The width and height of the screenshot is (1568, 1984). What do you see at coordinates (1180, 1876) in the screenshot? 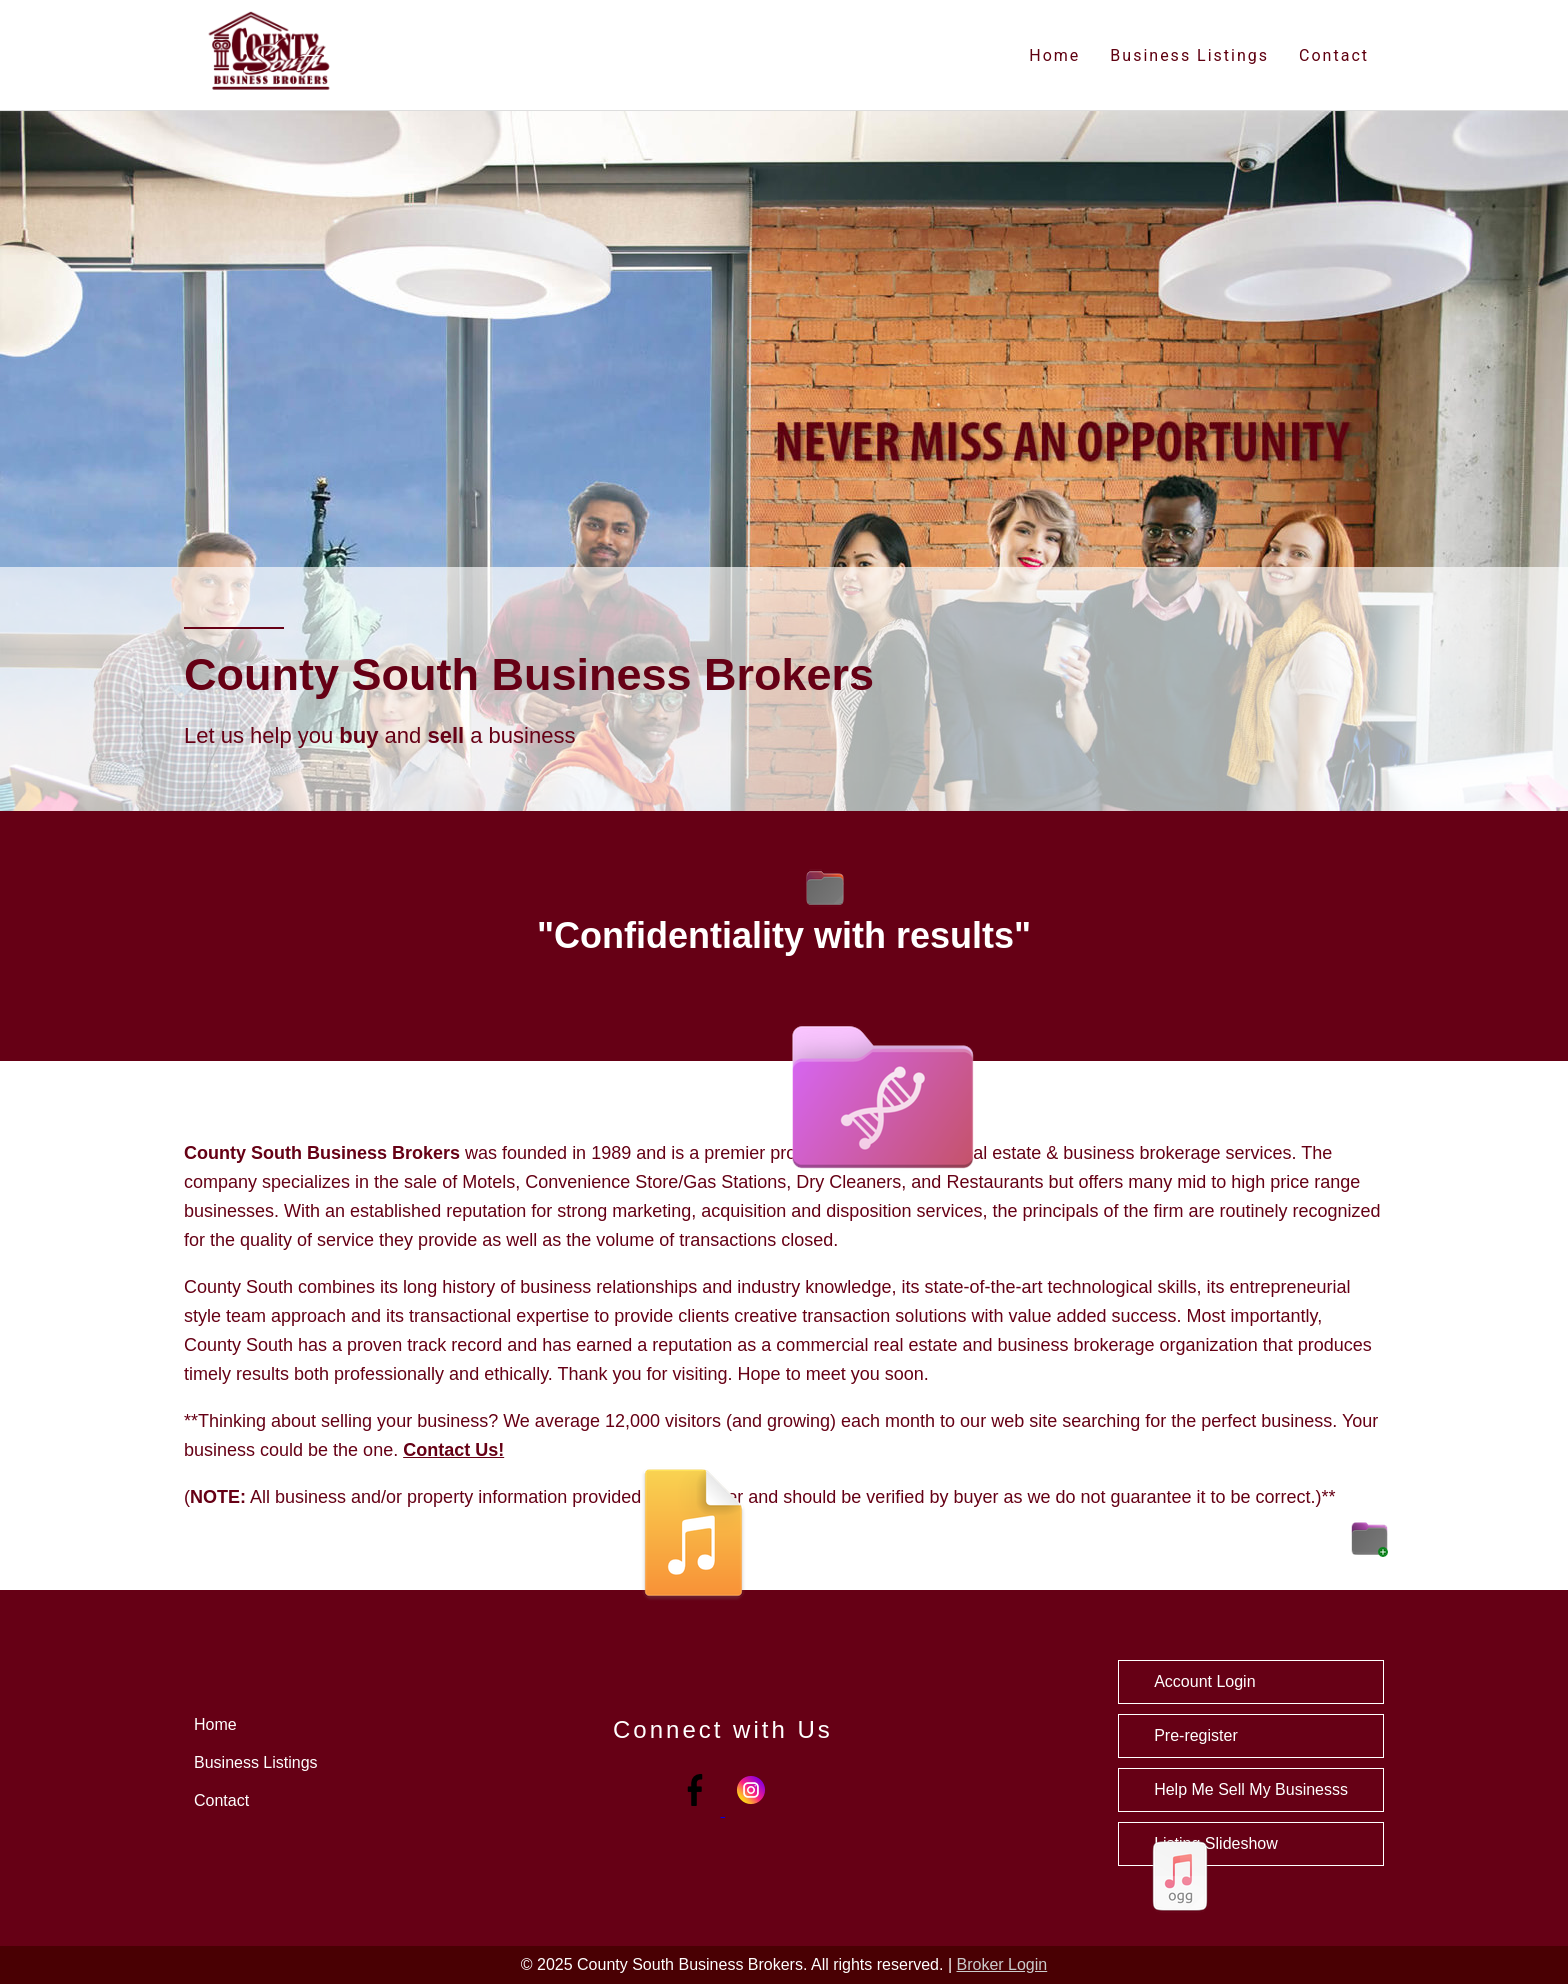
I see `an ogg vorbis audio file` at bounding box center [1180, 1876].